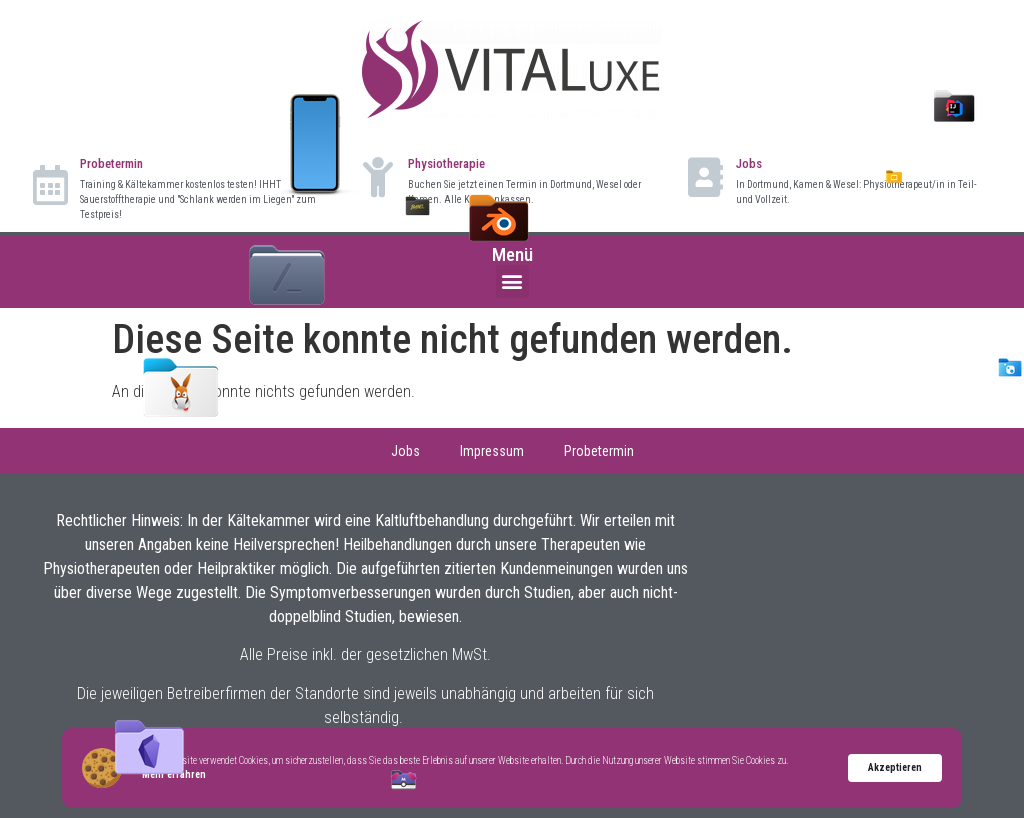 This screenshot has width=1024, height=818. Describe the element at coordinates (894, 177) in the screenshot. I see `open folder containing google slides files` at that location.